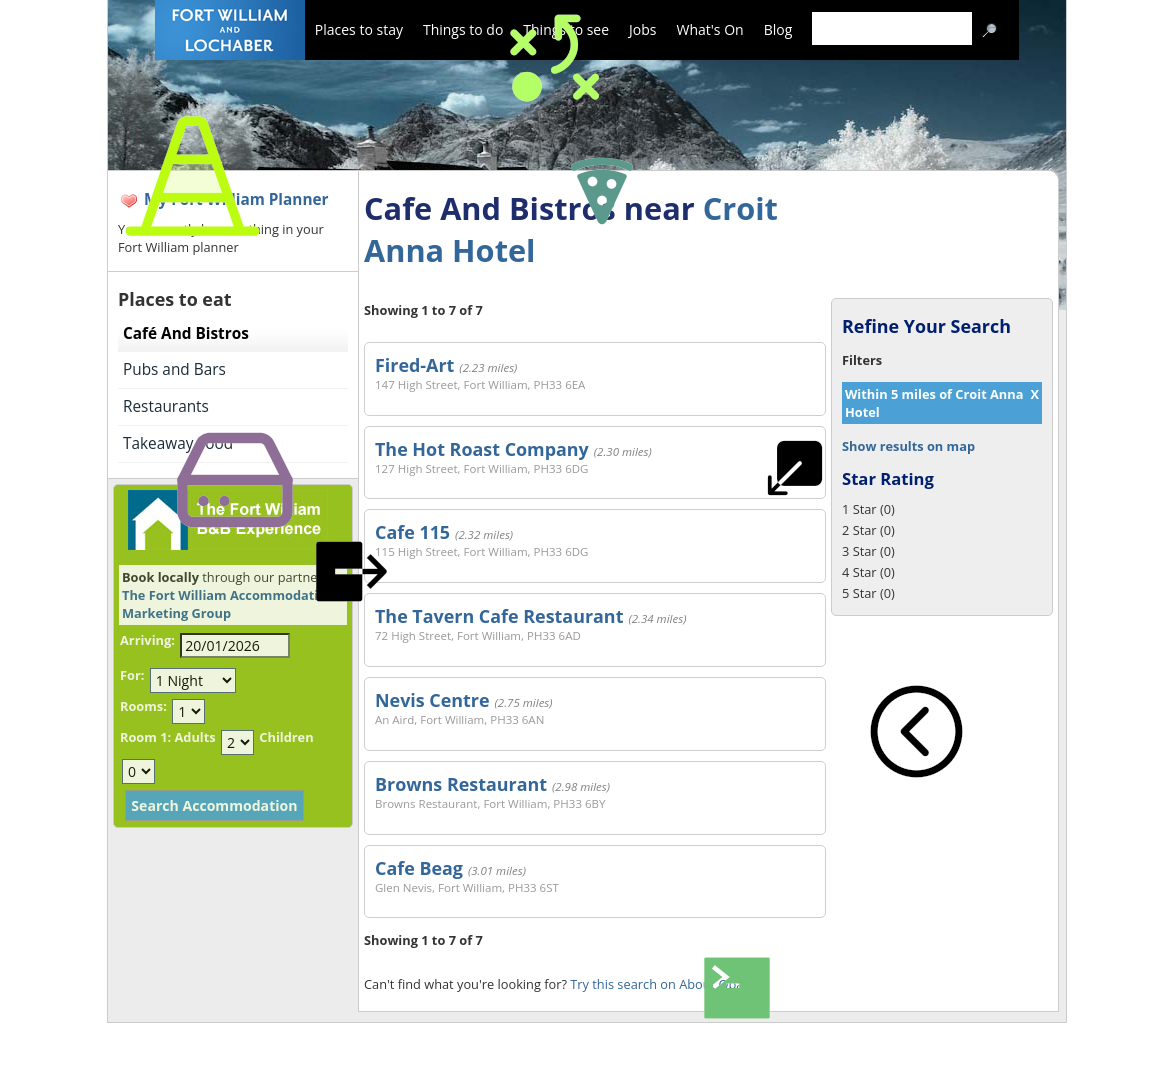 Image resolution: width=1174 pixels, height=1067 pixels. Describe the element at coordinates (602, 191) in the screenshot. I see `browse food delivery options` at that location.